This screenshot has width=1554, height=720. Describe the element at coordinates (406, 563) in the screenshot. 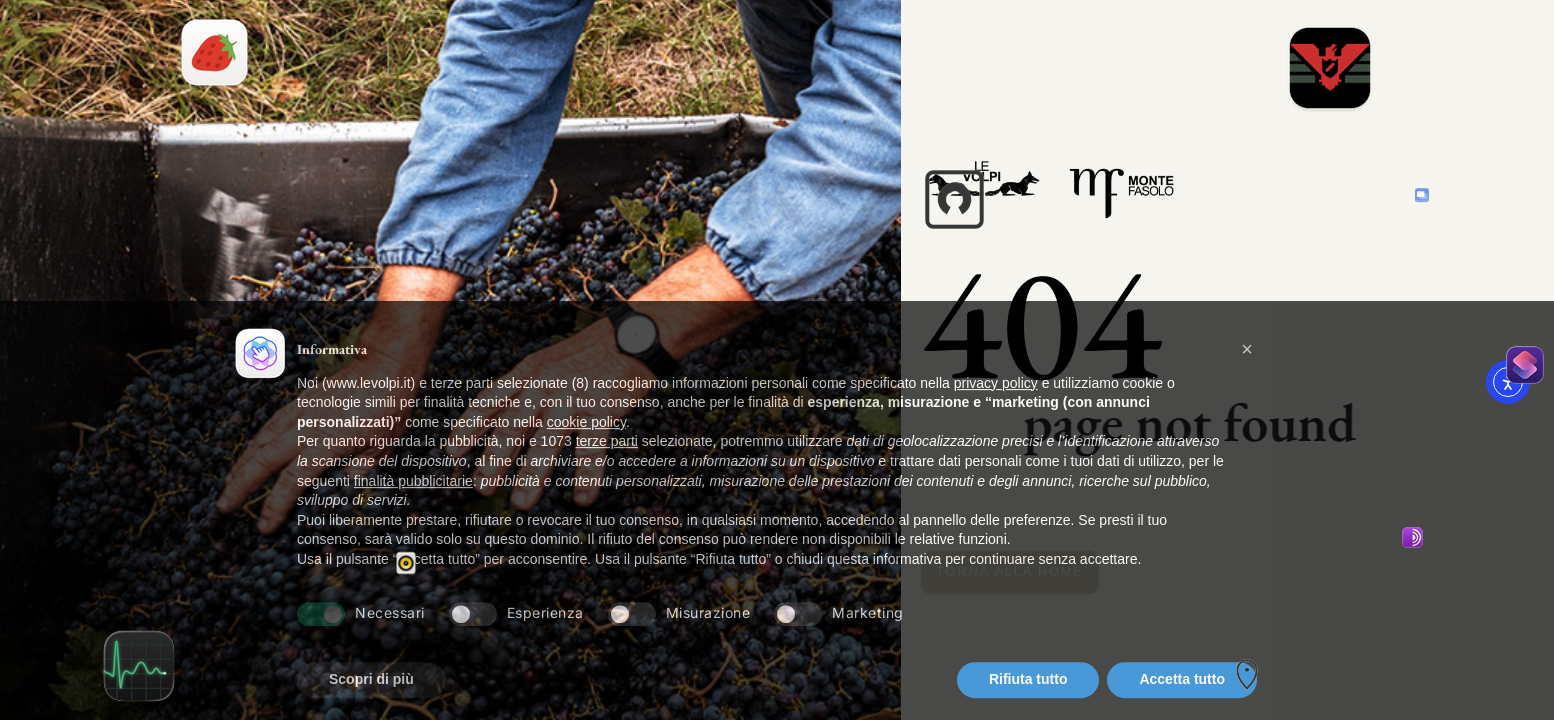

I see `open Rhythmbox music player` at that location.